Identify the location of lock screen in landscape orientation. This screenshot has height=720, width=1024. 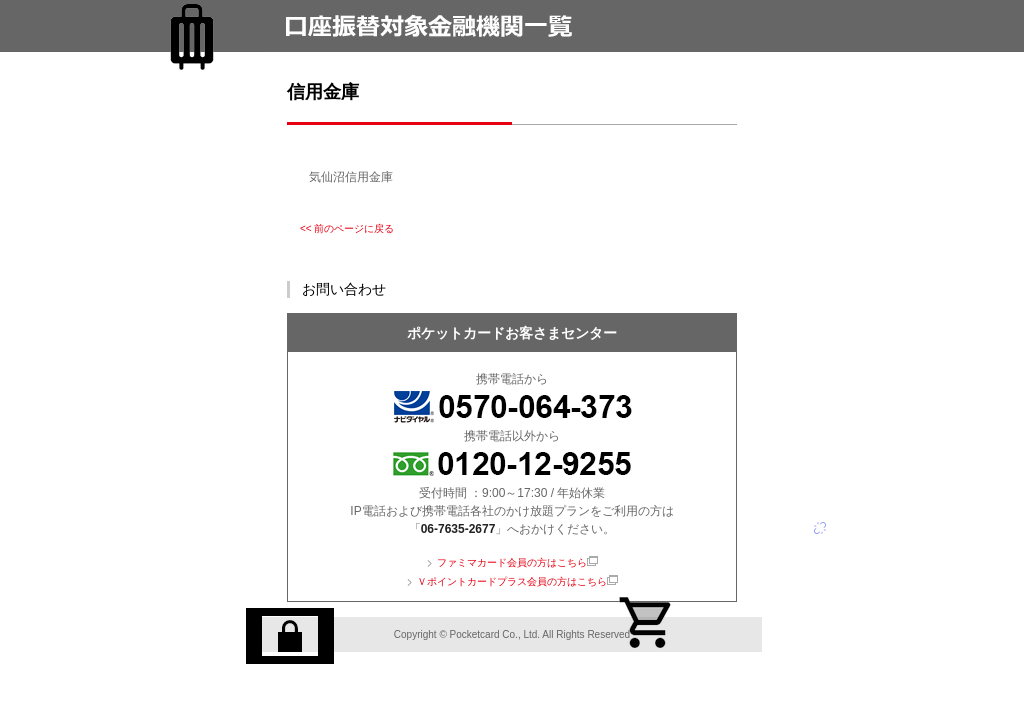
(290, 636).